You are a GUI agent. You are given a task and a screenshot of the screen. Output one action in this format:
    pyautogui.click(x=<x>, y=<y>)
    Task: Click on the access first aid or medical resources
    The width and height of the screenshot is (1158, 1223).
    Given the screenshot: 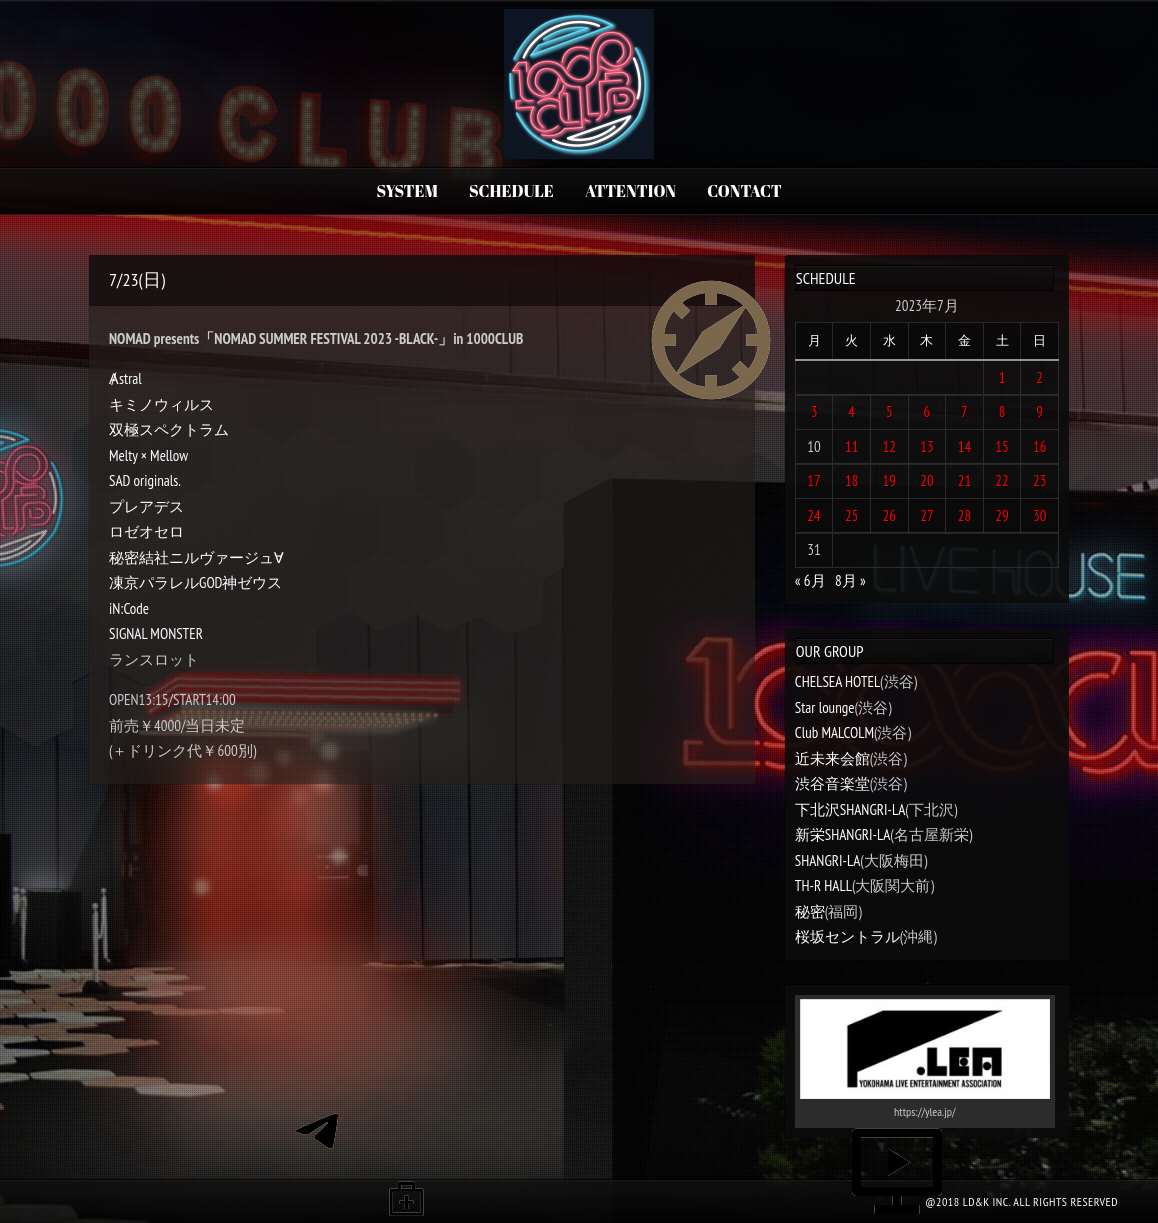 What is the action you would take?
    pyautogui.click(x=406, y=1200)
    